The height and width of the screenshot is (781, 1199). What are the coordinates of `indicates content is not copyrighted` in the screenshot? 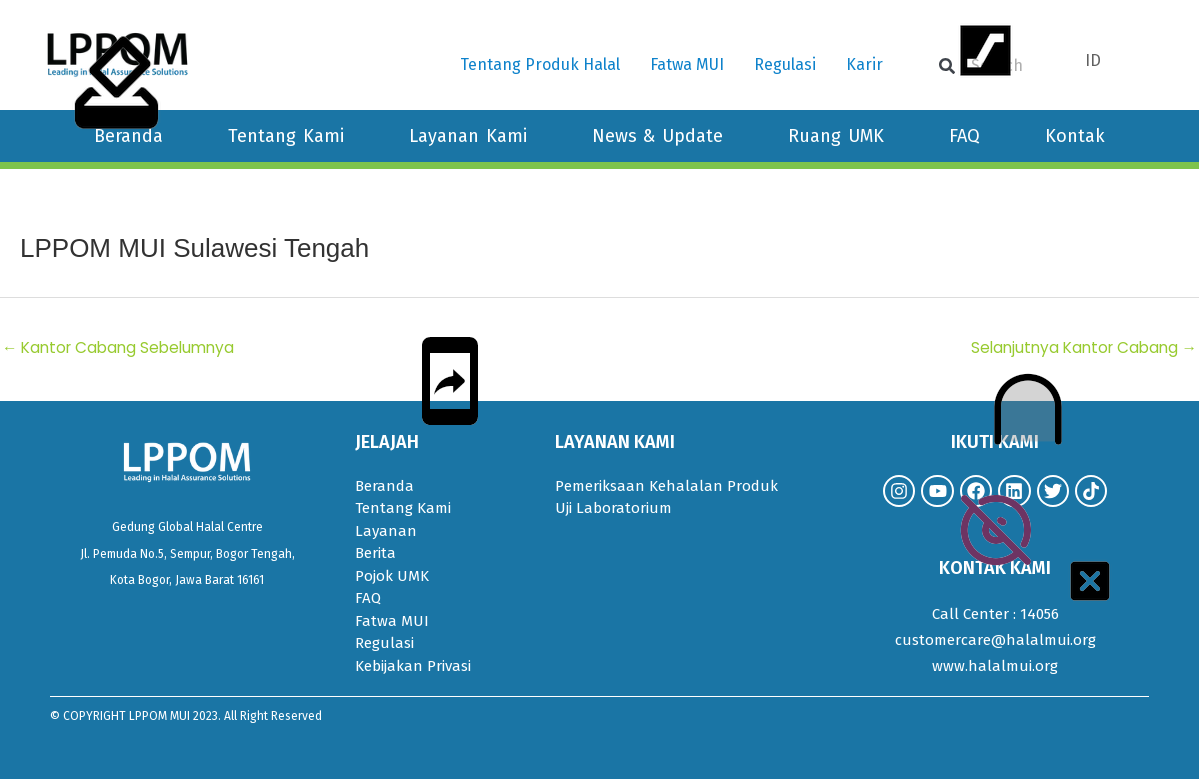 It's located at (996, 530).